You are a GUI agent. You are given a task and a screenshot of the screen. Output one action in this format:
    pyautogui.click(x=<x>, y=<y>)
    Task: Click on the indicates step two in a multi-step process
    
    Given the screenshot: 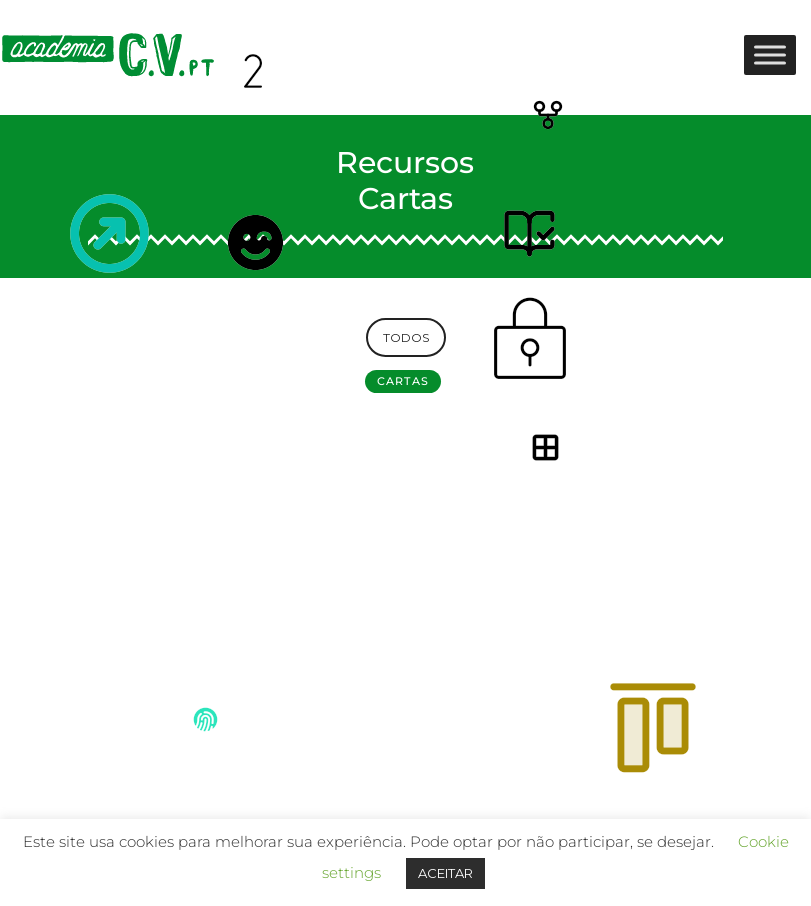 What is the action you would take?
    pyautogui.click(x=253, y=71)
    